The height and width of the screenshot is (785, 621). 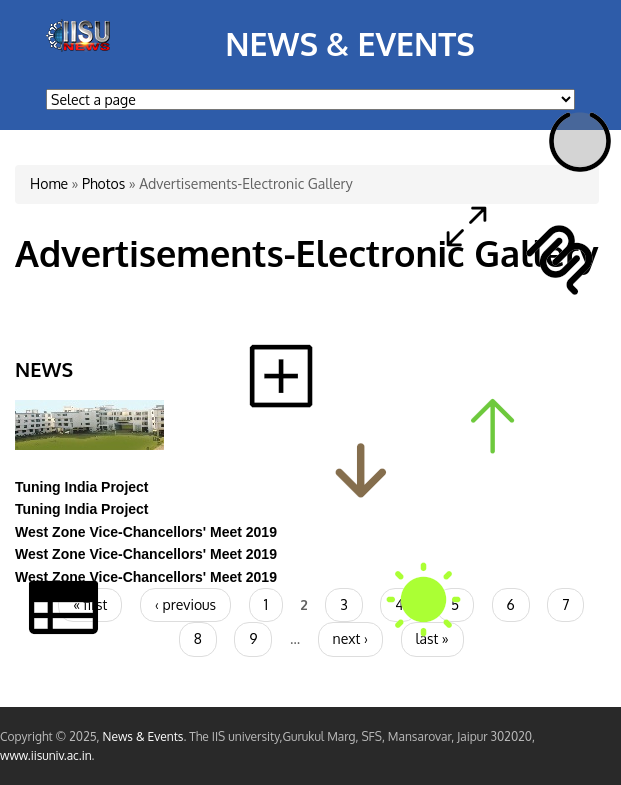 I want to click on switch to light mode, so click(x=423, y=599).